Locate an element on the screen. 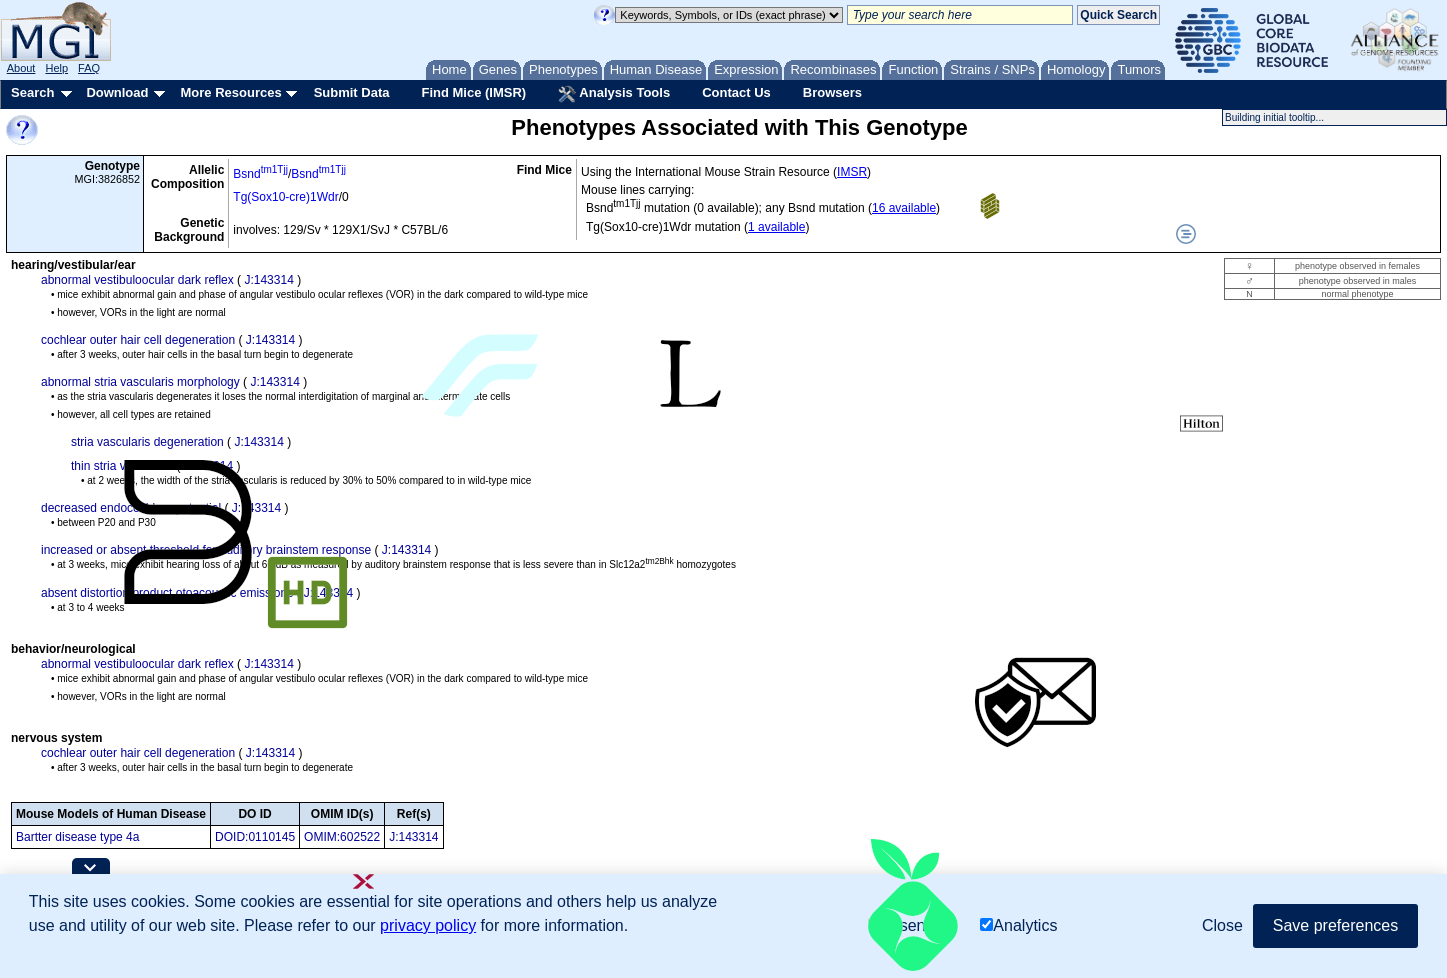 The width and height of the screenshot is (1447, 978). nutanix company logo is located at coordinates (363, 881).